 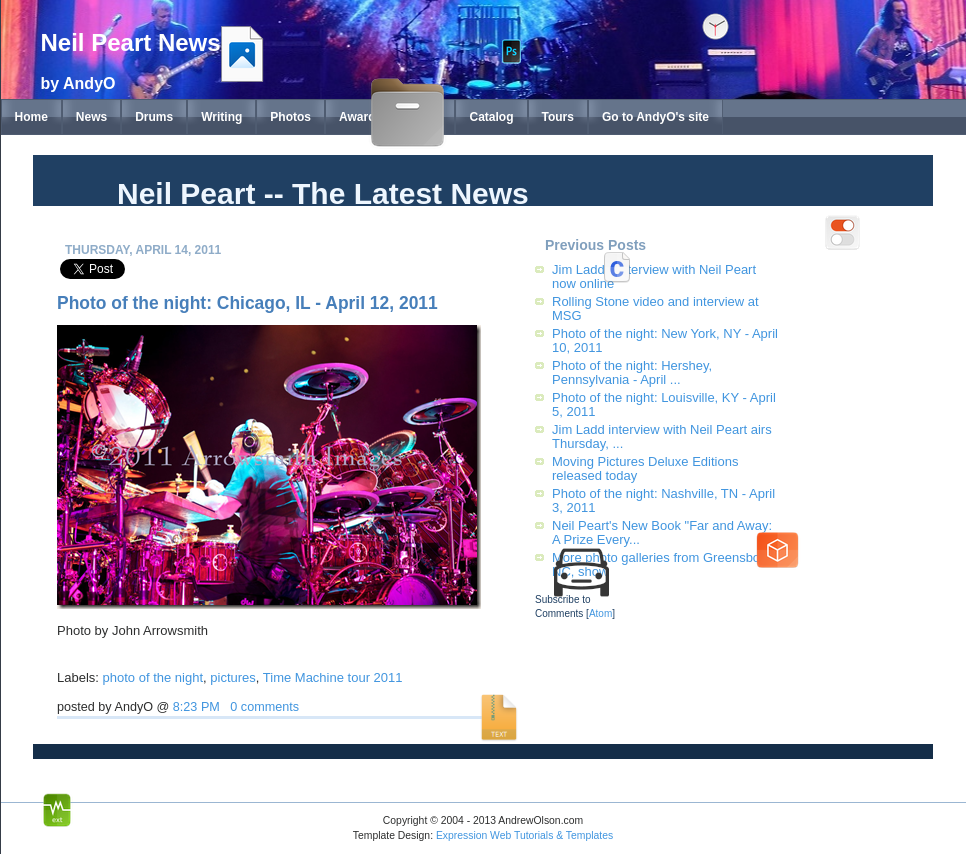 I want to click on a C programming language source file, so click(x=617, y=267).